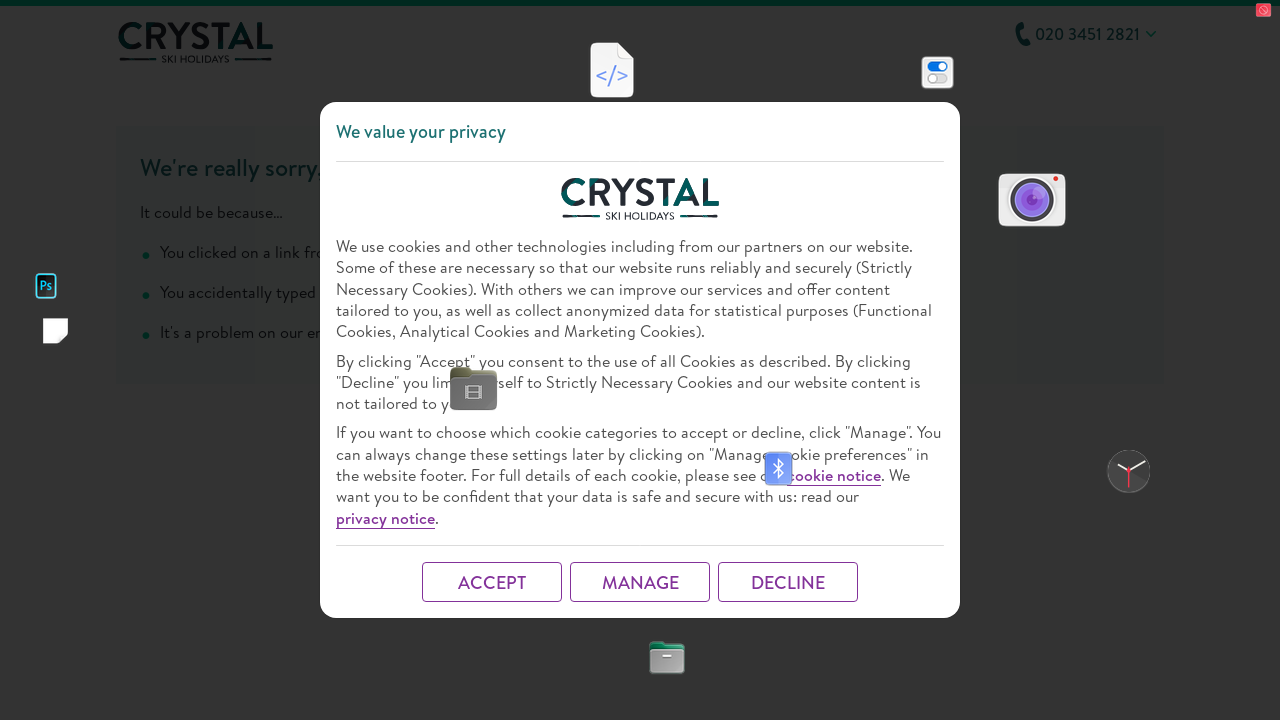 Image resolution: width=1280 pixels, height=720 pixels. I want to click on adobe photoshop file type indicator, so click(46, 286).